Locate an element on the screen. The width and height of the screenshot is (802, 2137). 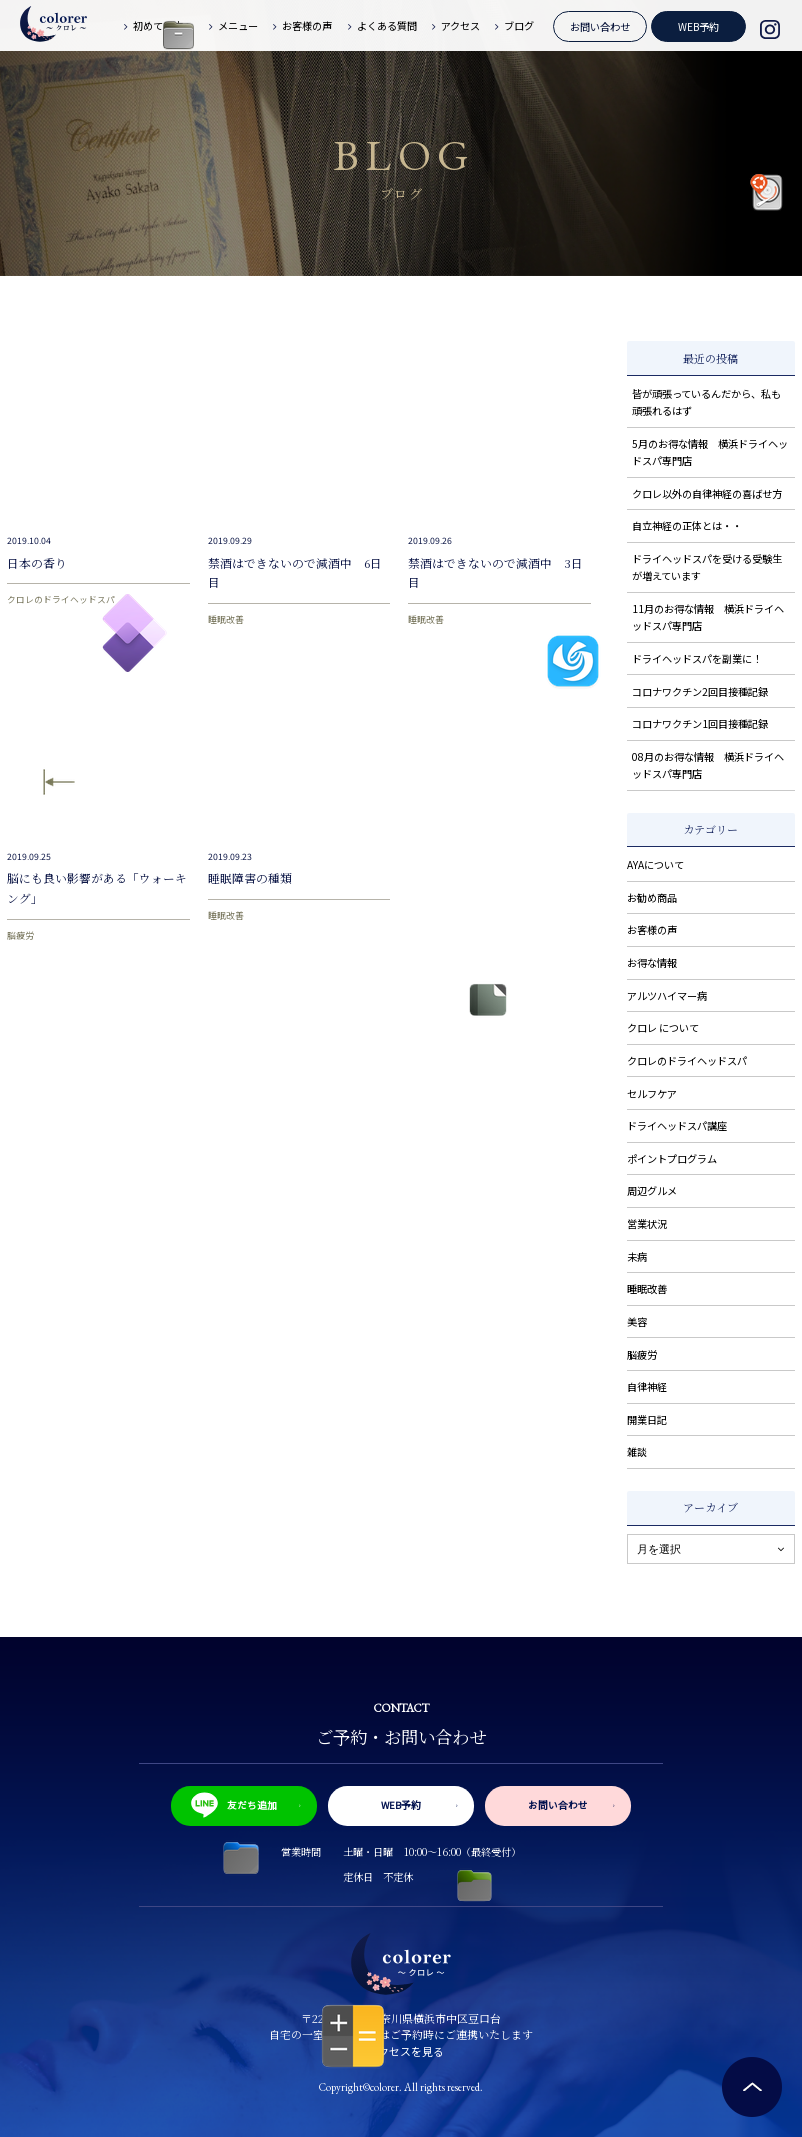
open deepin operating system settings or app store is located at coordinates (573, 661).